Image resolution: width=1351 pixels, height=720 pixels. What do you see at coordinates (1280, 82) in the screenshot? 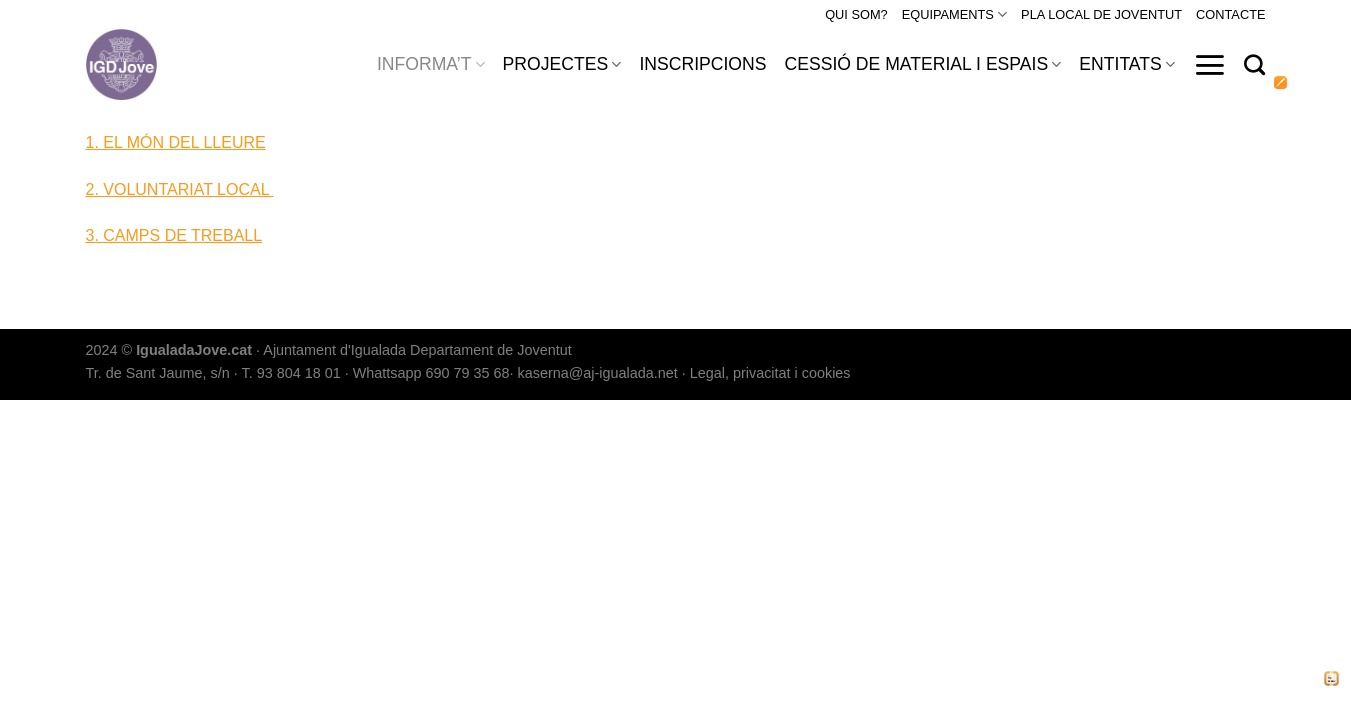
I see `open Pages document editor` at bounding box center [1280, 82].